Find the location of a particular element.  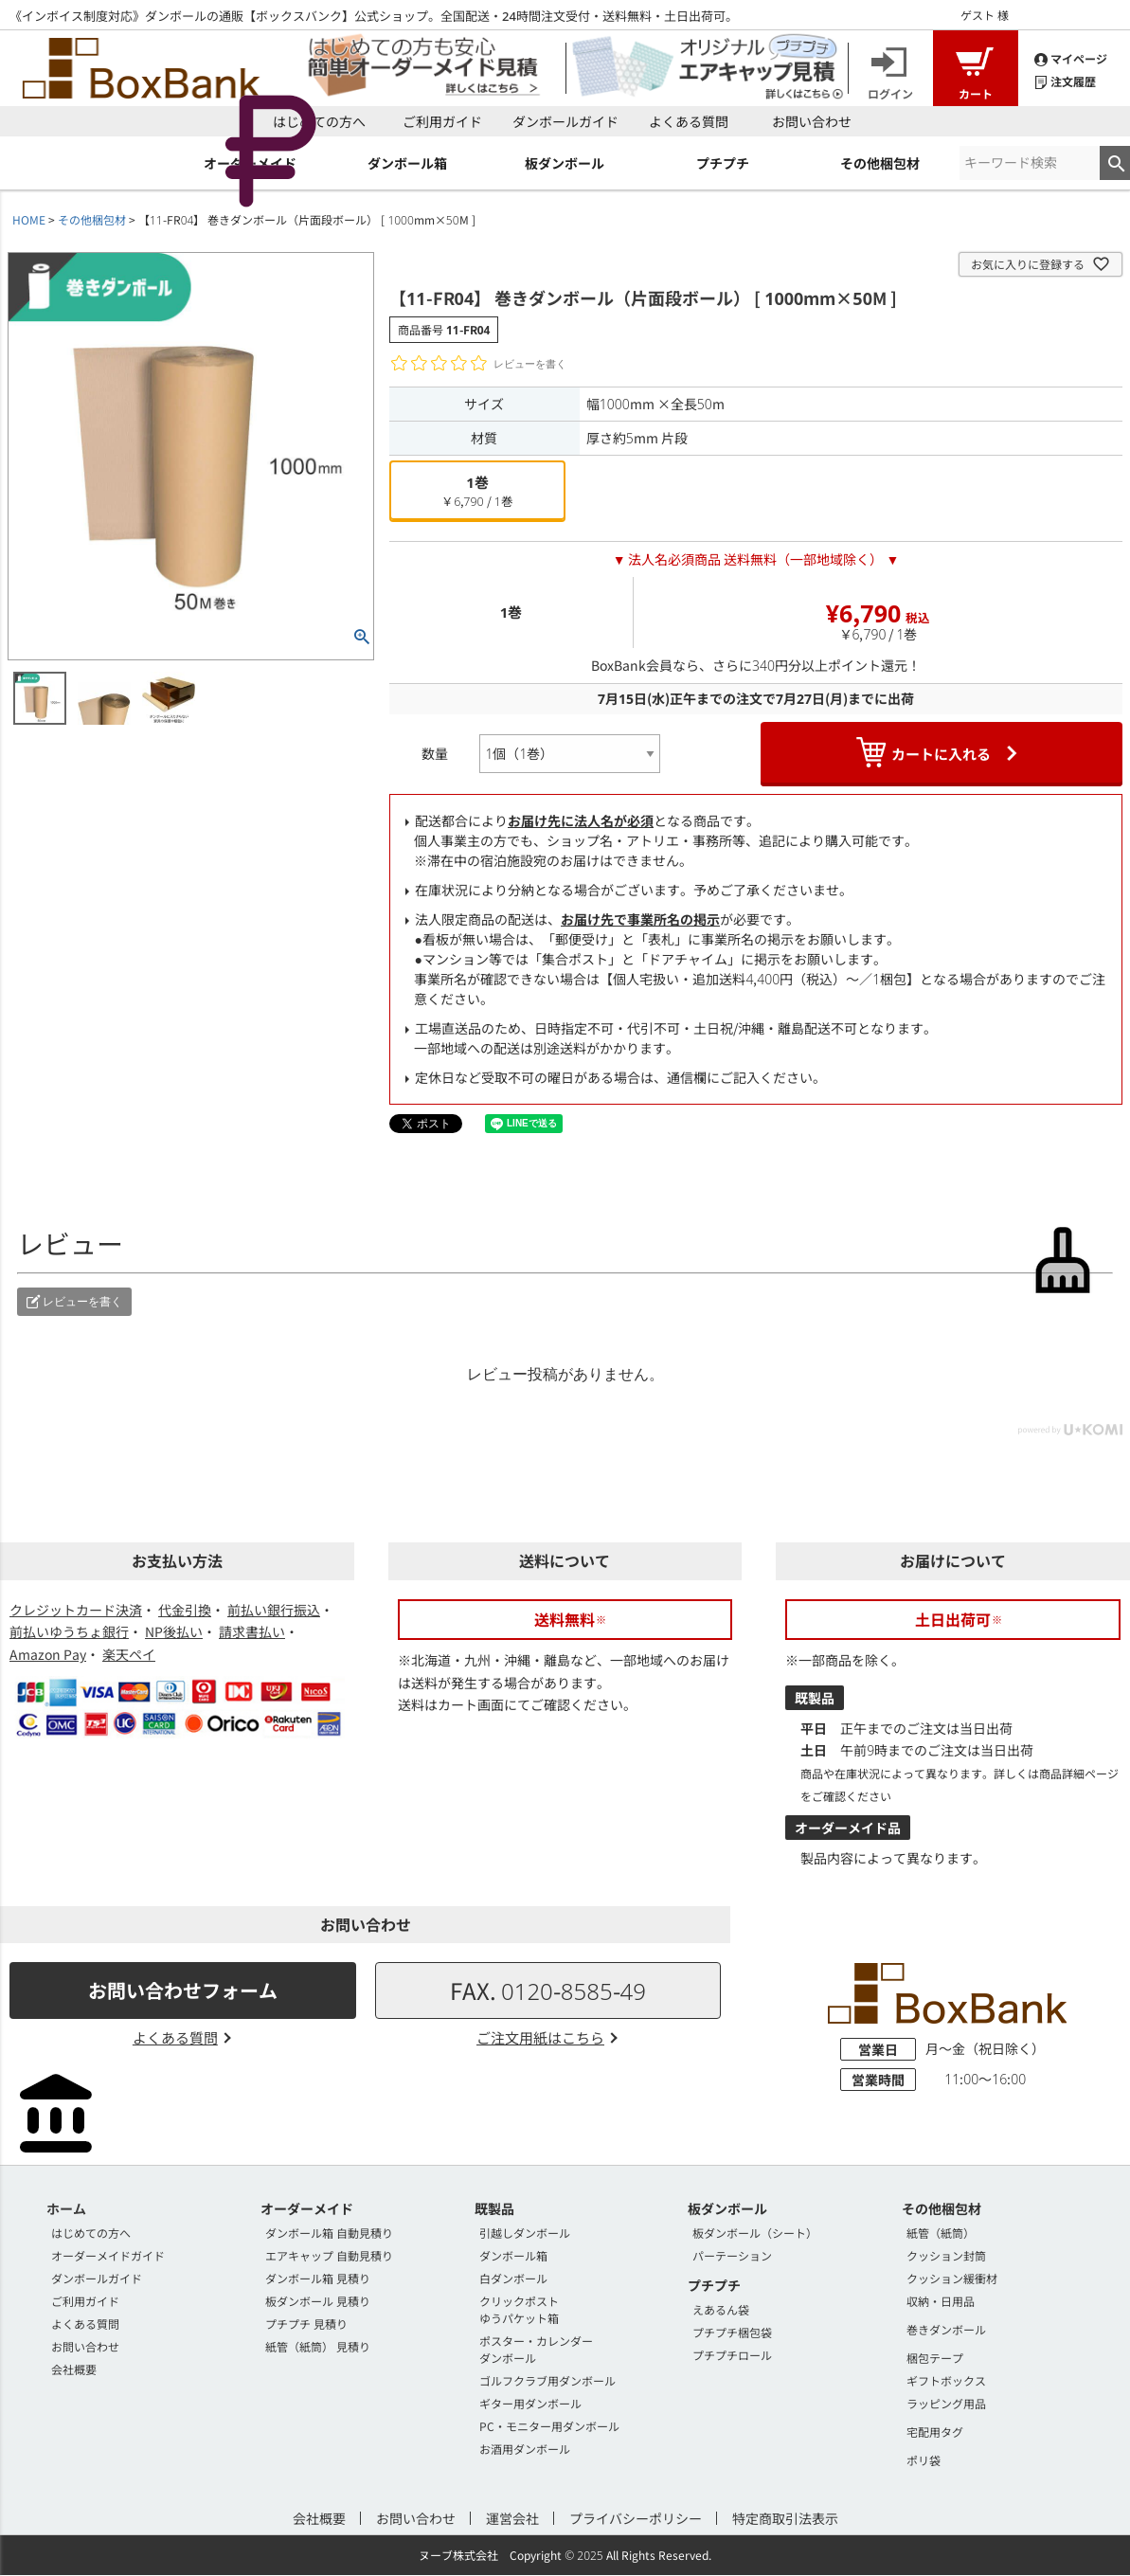

access cleaning or housekeeping services is located at coordinates (1063, 1260).